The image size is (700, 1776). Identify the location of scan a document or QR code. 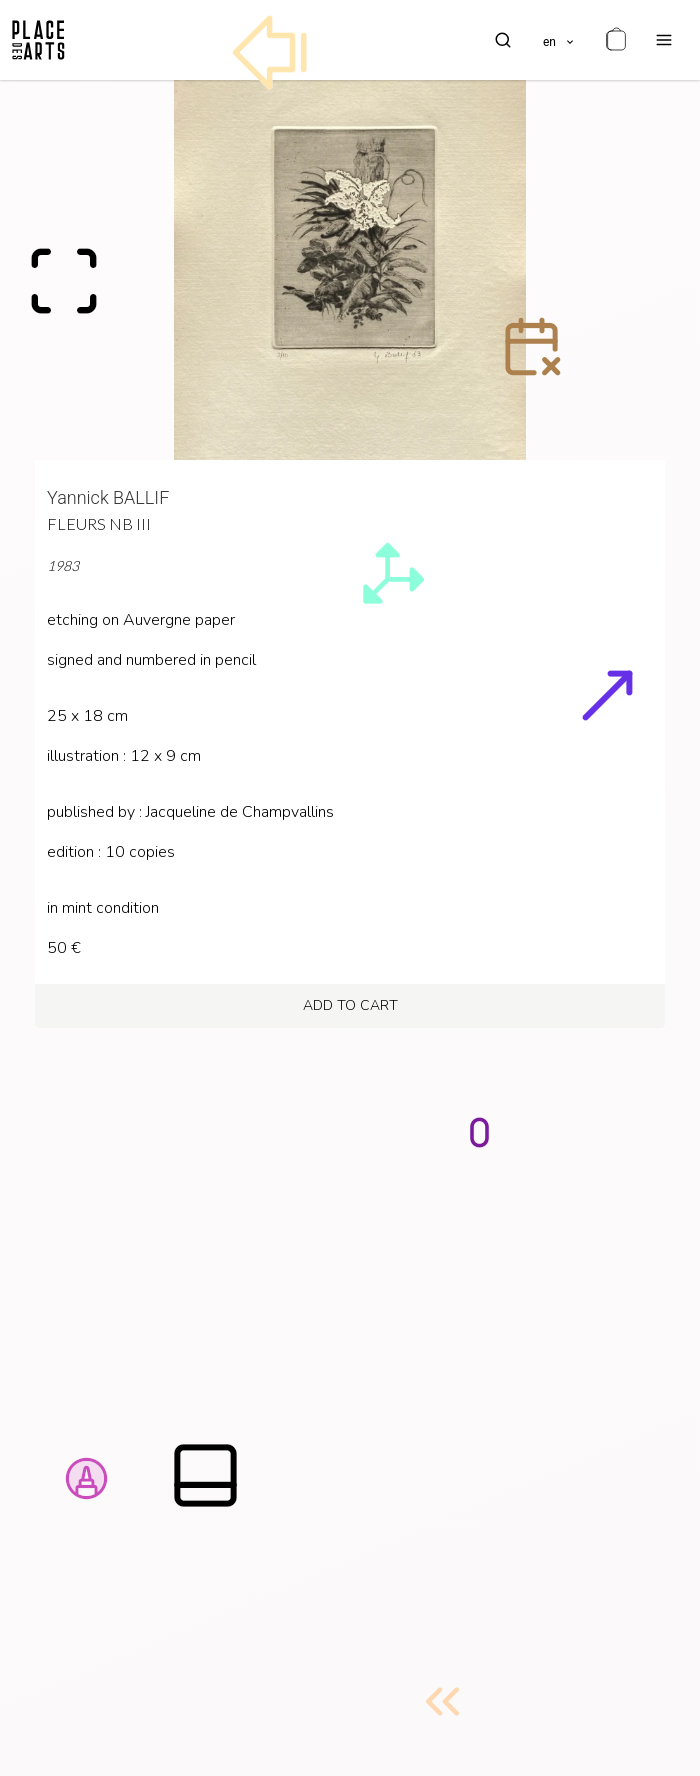
(64, 281).